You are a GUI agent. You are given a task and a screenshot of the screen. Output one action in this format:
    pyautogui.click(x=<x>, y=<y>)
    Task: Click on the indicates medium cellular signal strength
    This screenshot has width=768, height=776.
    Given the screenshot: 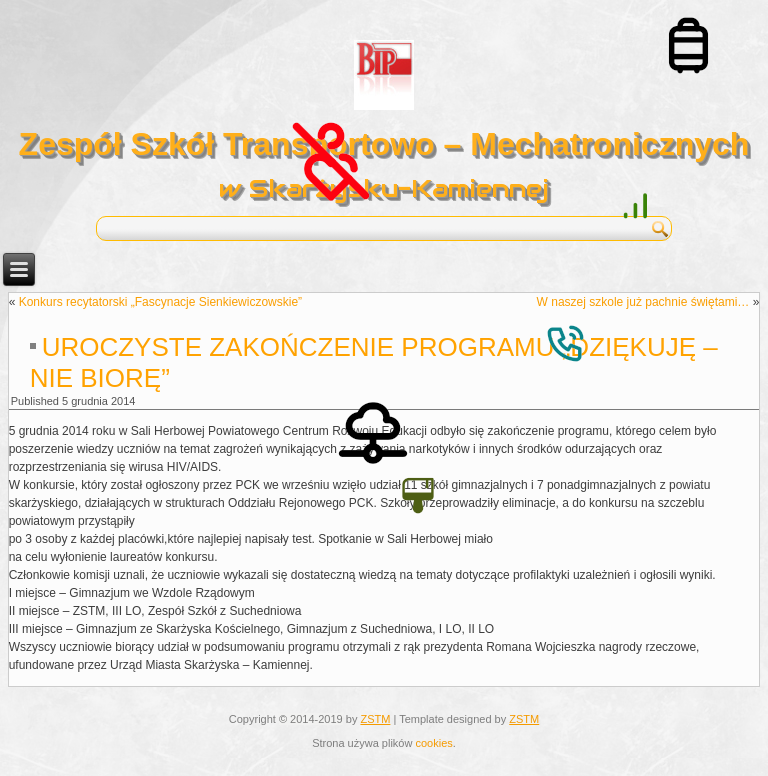 What is the action you would take?
    pyautogui.click(x=647, y=199)
    